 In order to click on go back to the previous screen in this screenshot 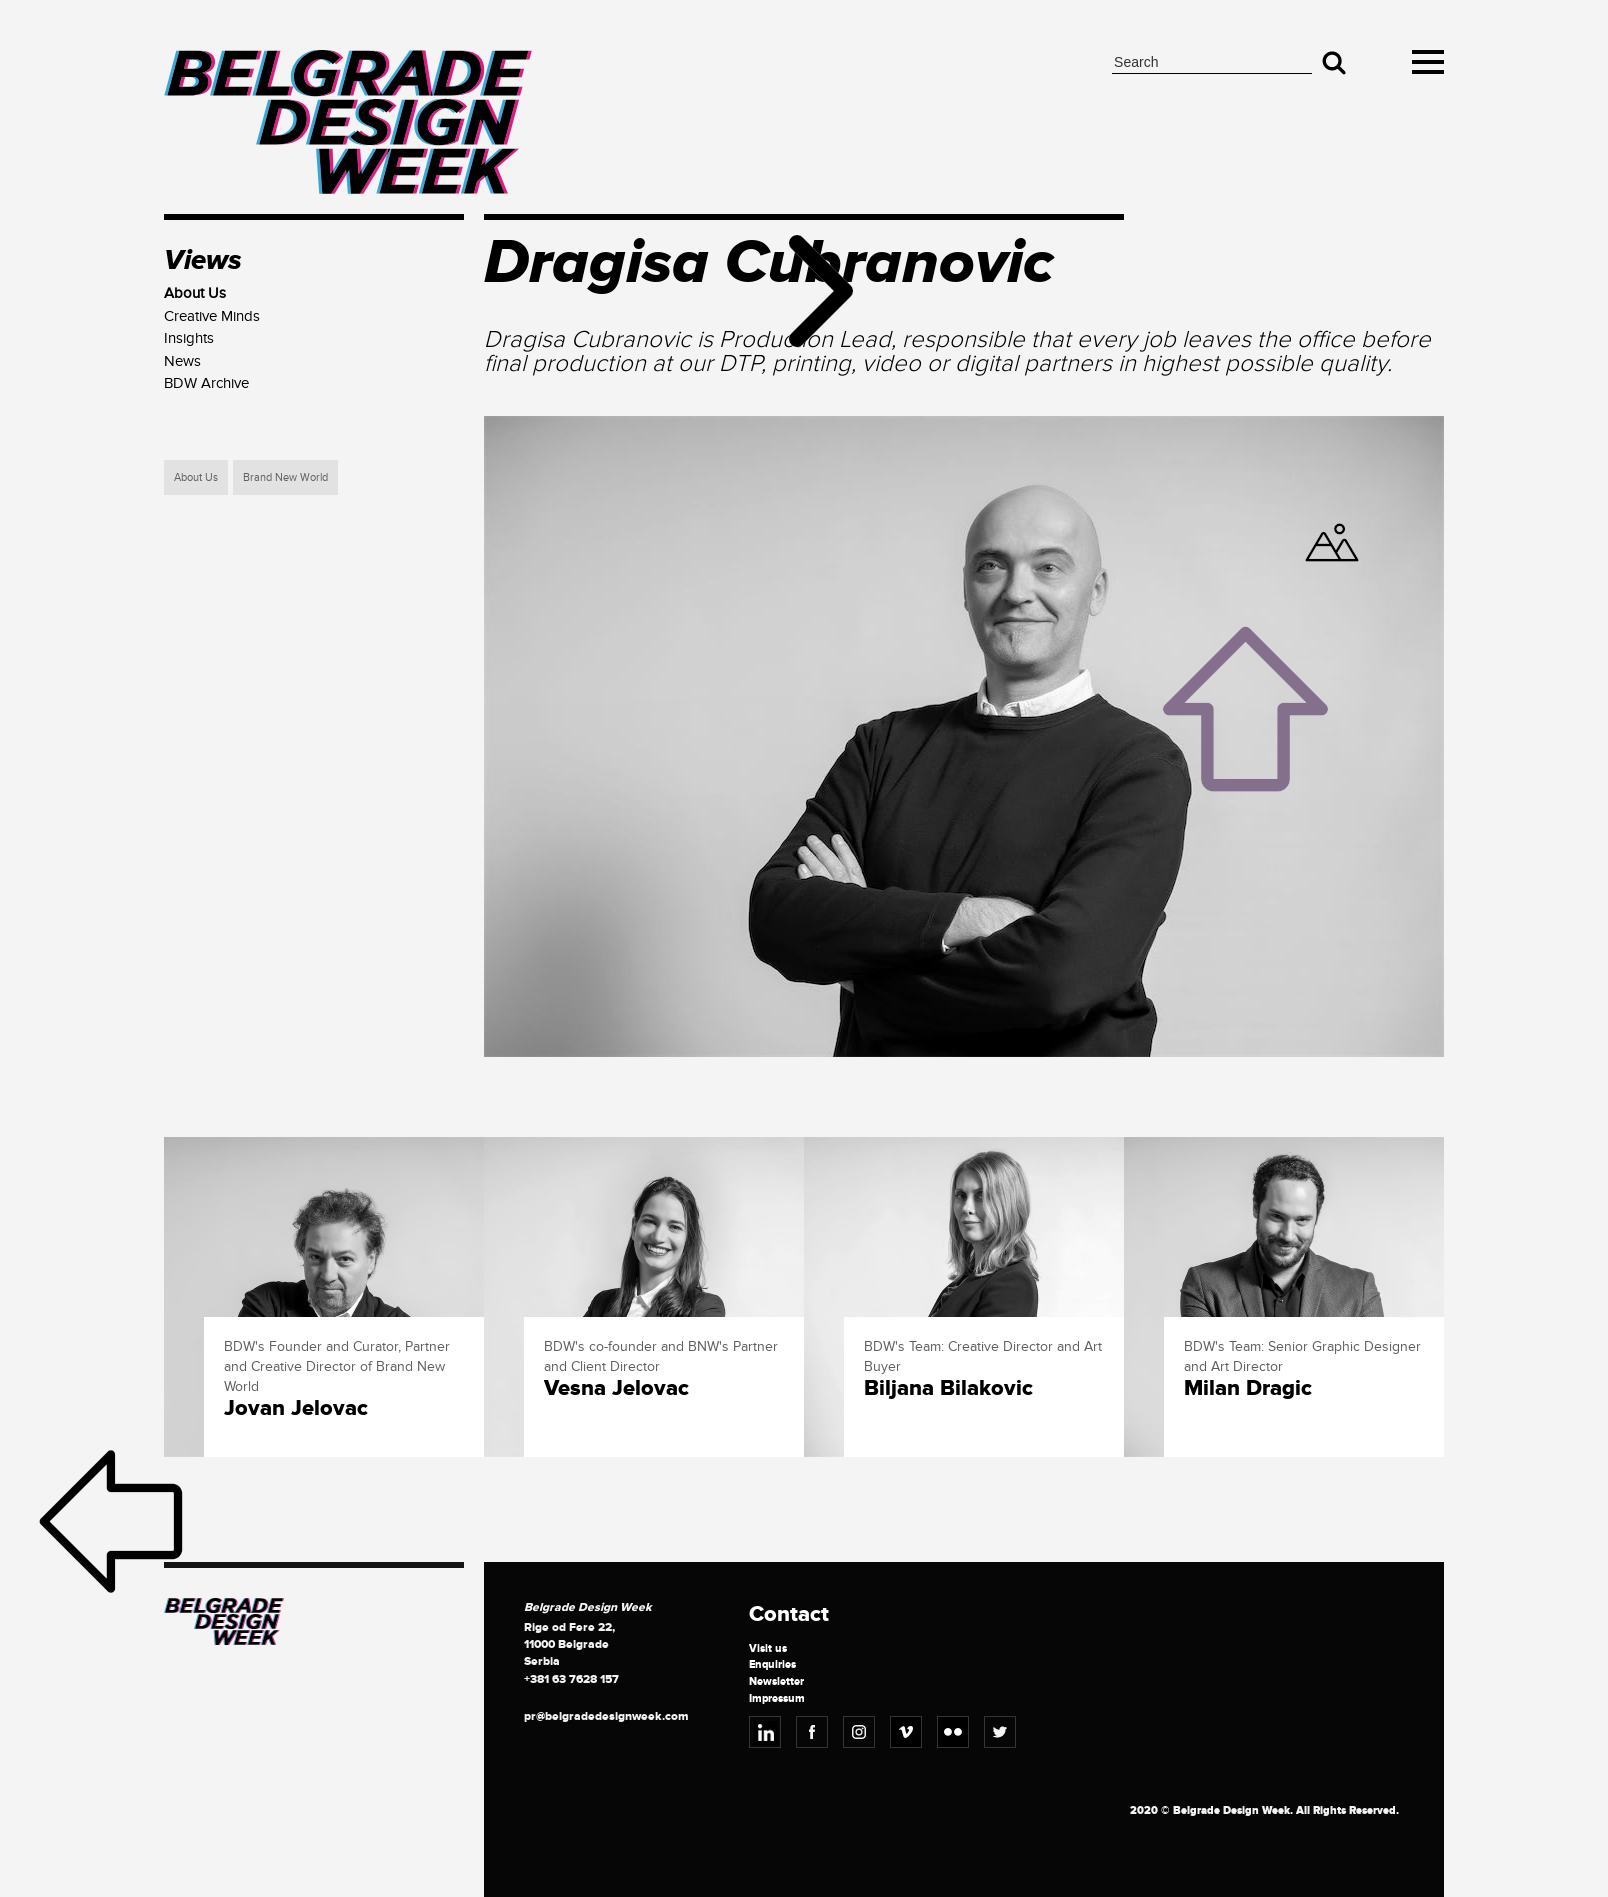, I will do `click(116, 1521)`.